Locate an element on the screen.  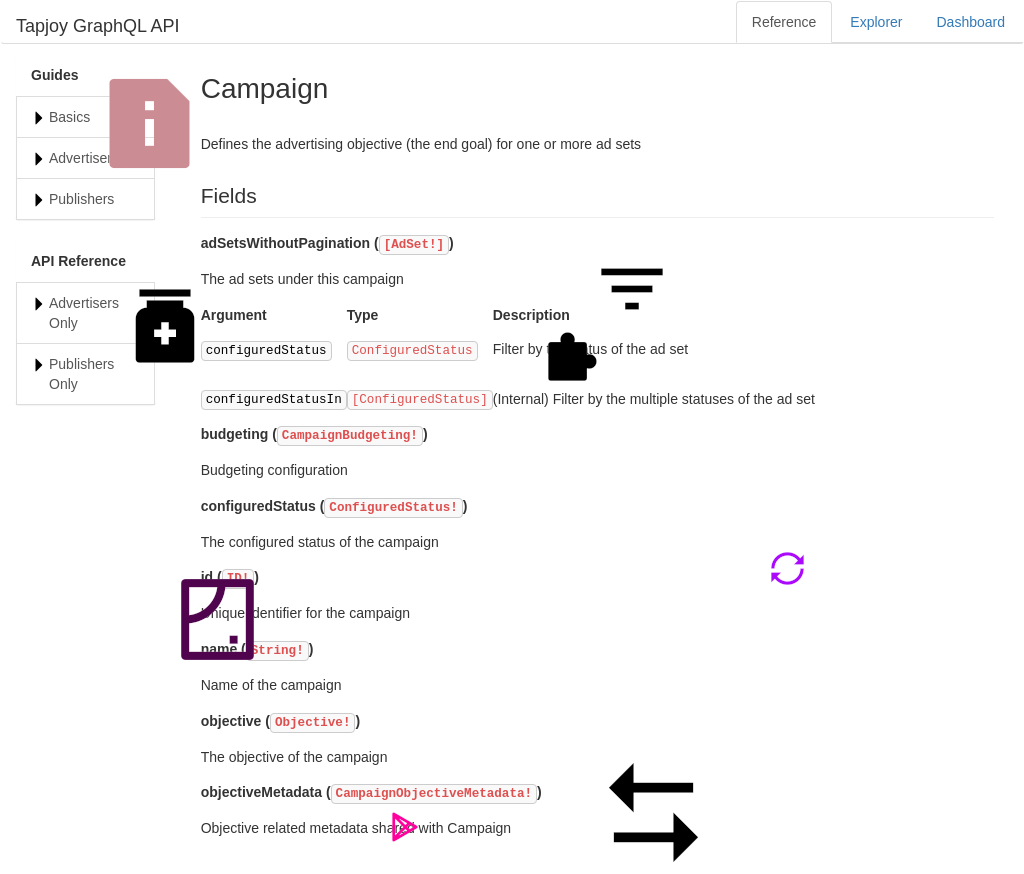
view file details or properties is located at coordinates (149, 123).